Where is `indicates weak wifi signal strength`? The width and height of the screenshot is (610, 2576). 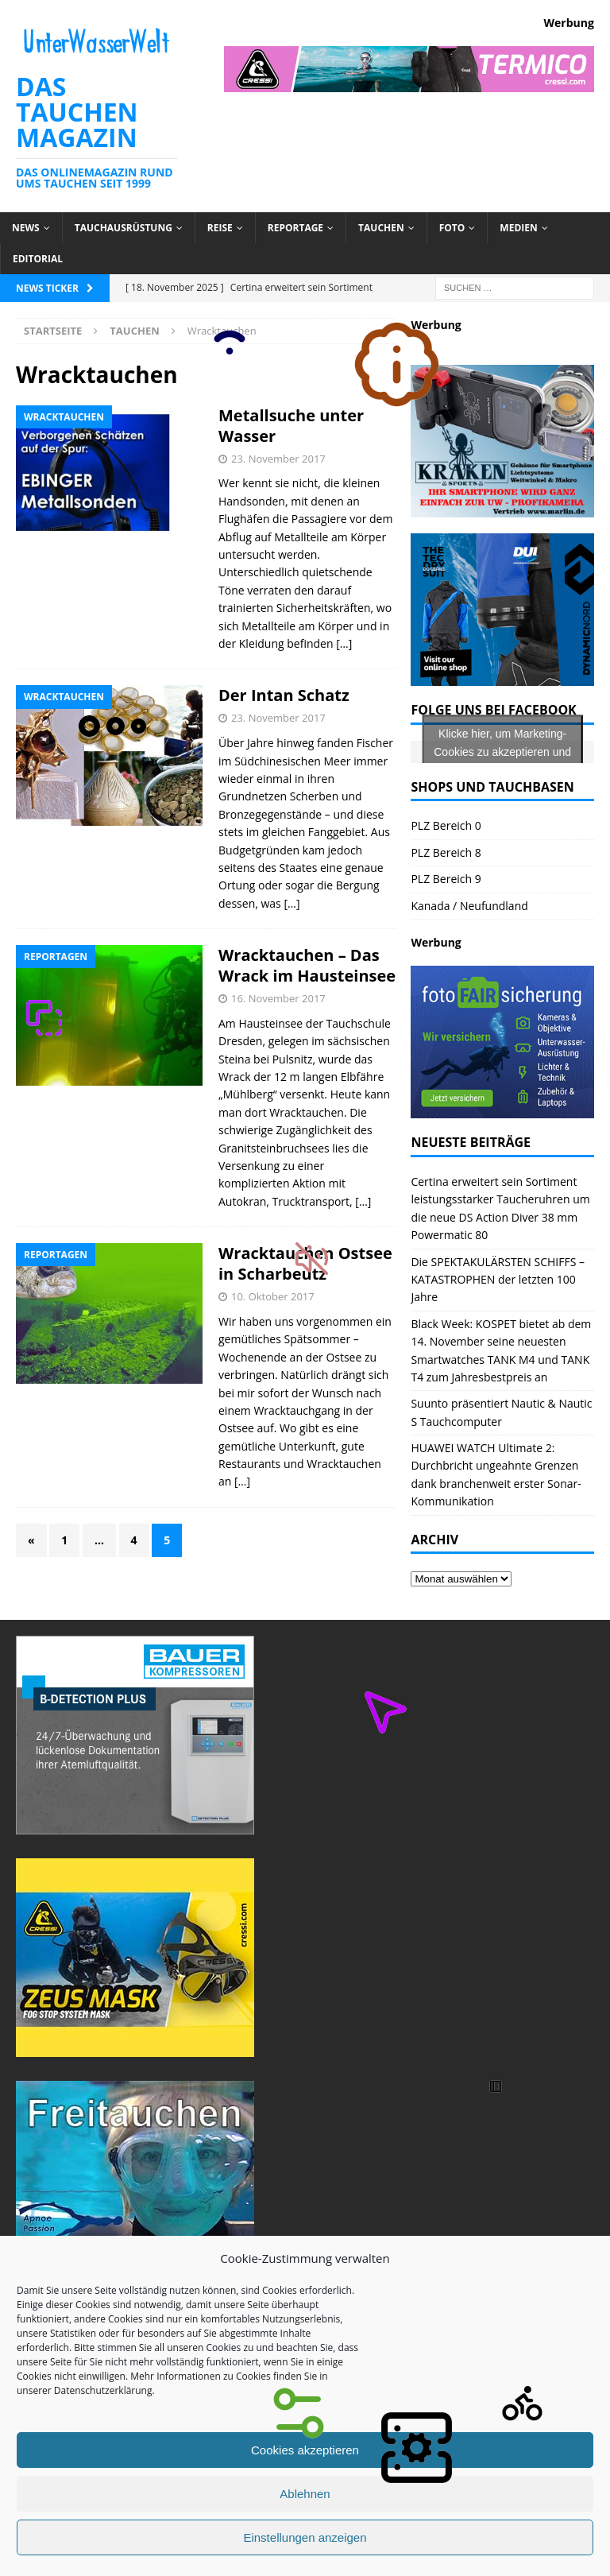 indicates weak wifi signal strength is located at coordinates (230, 323).